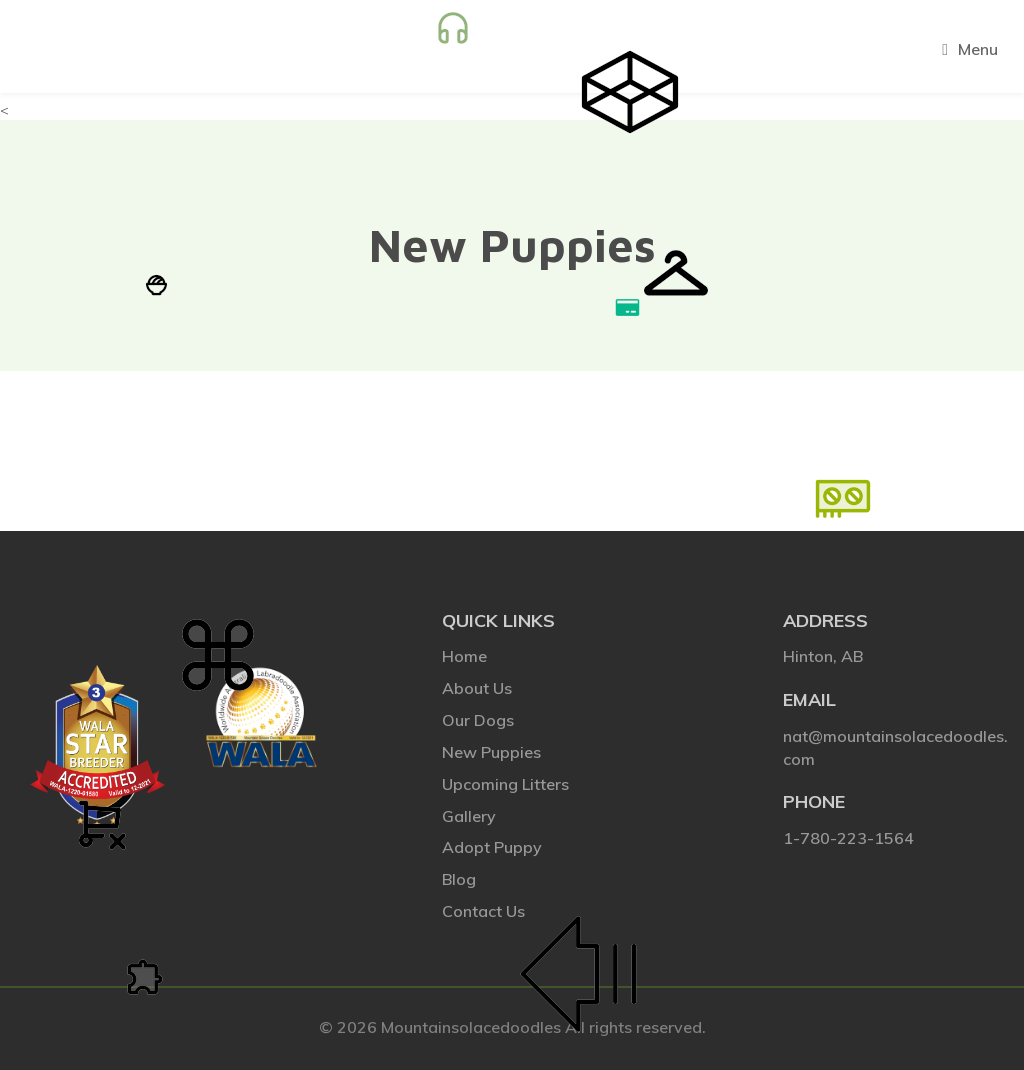  What do you see at coordinates (145, 976) in the screenshot?
I see `access browser extensions or add-ons` at bounding box center [145, 976].